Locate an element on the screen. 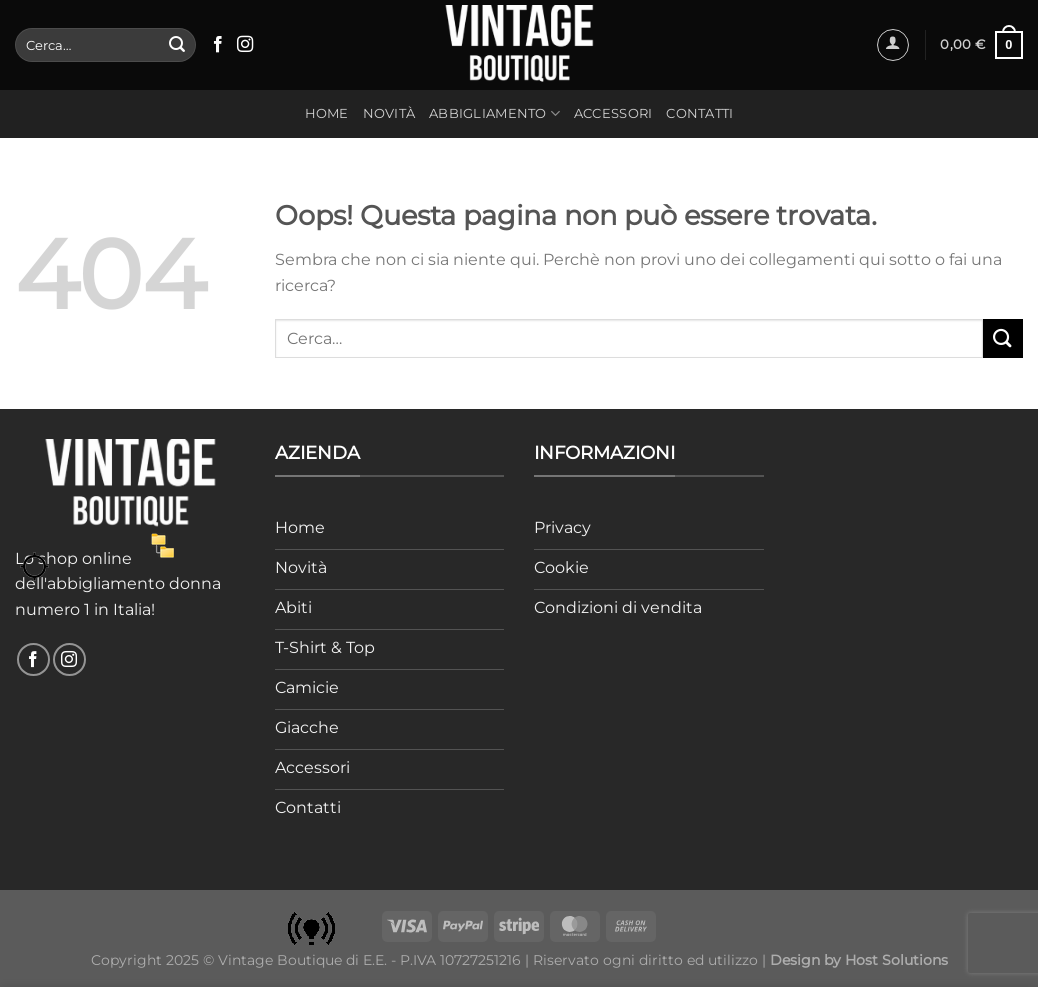 The image size is (1038, 987). access live predictions or real-time insights is located at coordinates (311, 928).